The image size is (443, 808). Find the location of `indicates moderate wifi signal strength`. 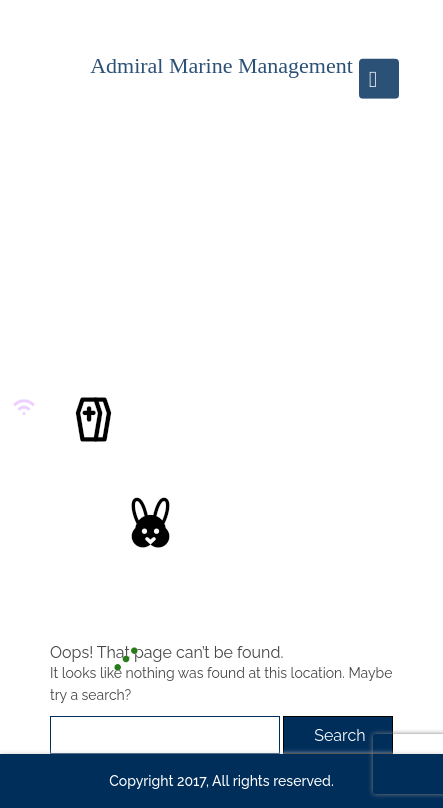

indicates moderate wifi signal strength is located at coordinates (24, 404).